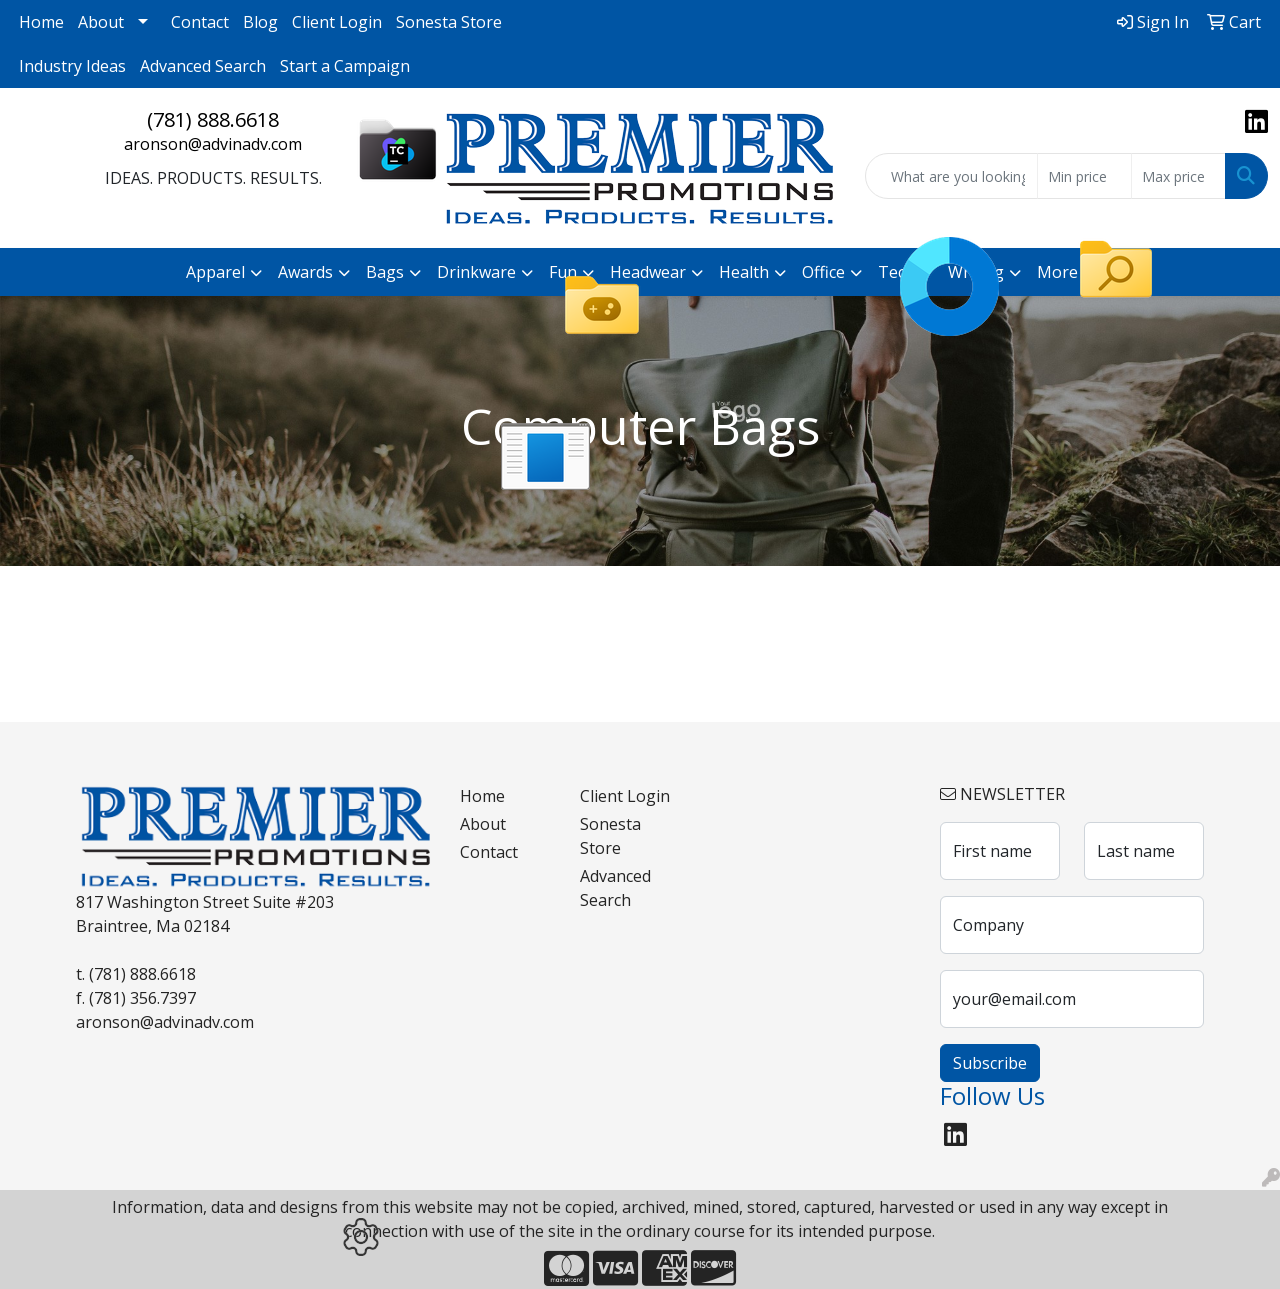 This screenshot has height=1289, width=1280. What do you see at coordinates (545, 456) in the screenshot?
I see `open a program or application window` at bounding box center [545, 456].